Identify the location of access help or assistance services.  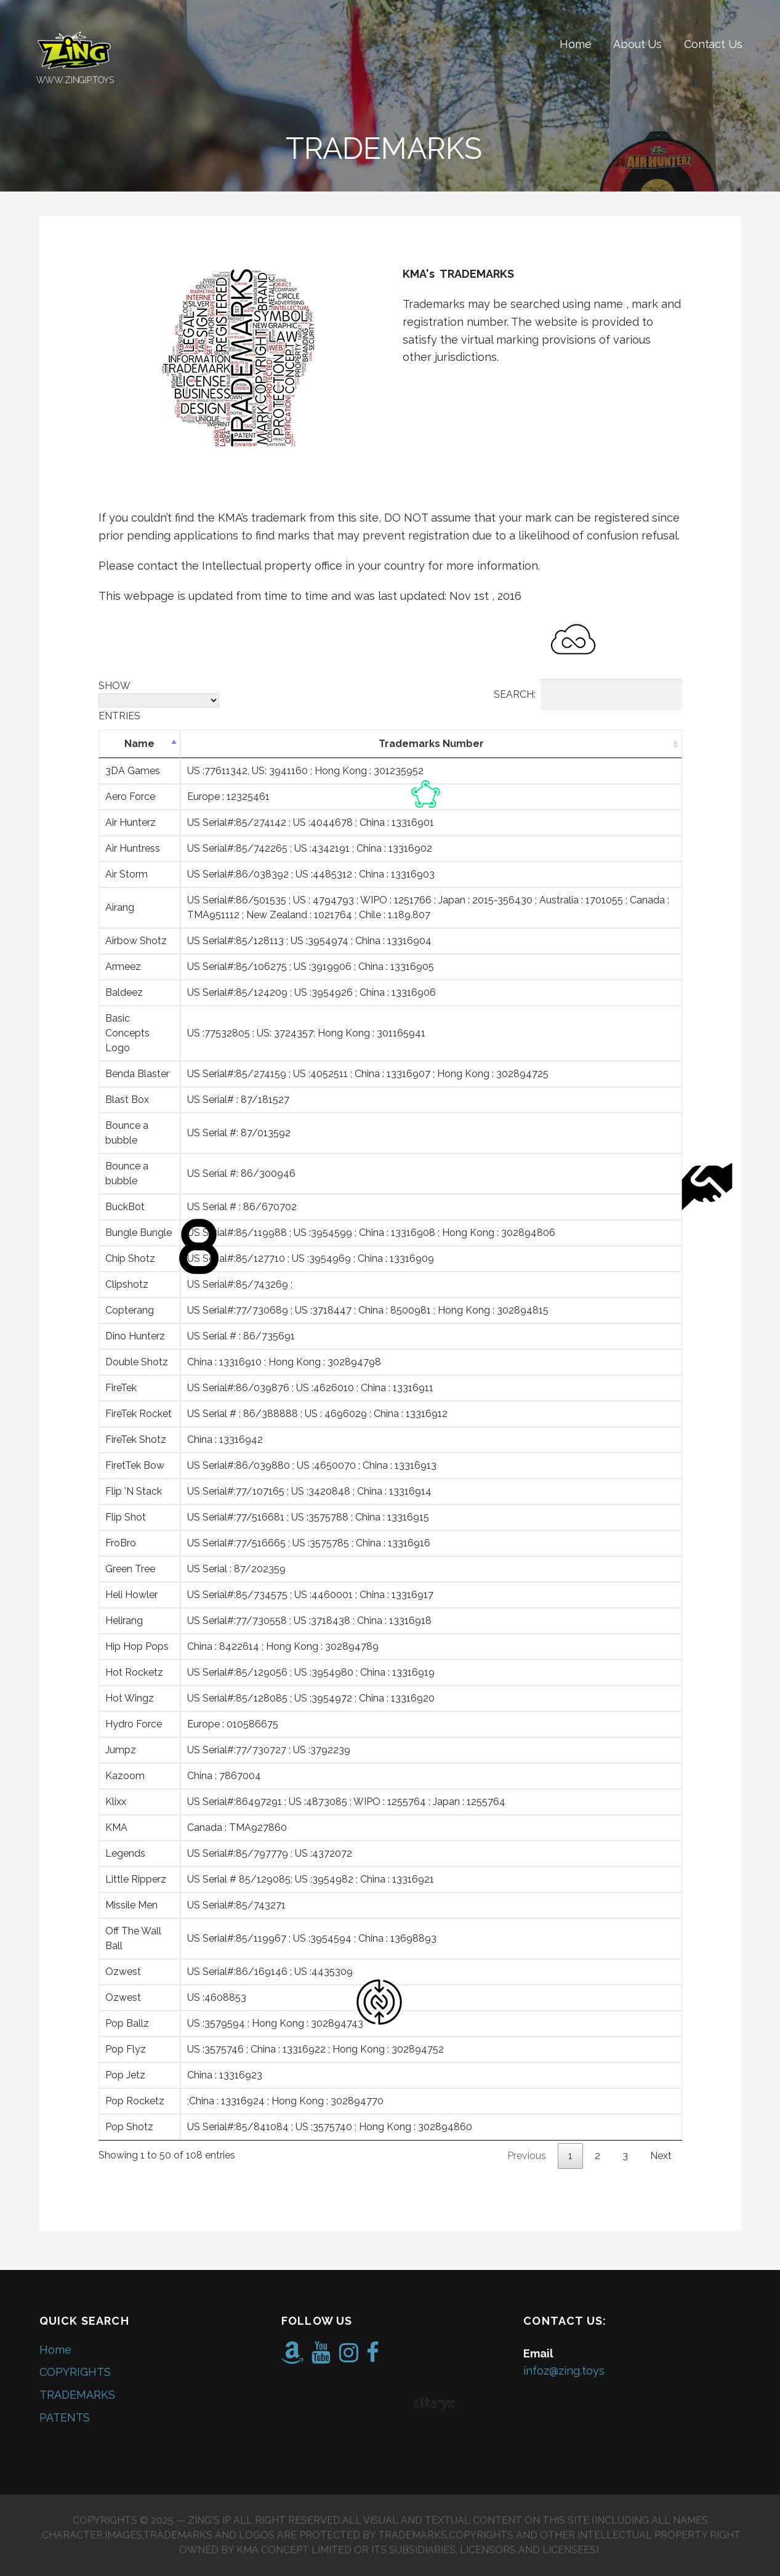
(707, 1185).